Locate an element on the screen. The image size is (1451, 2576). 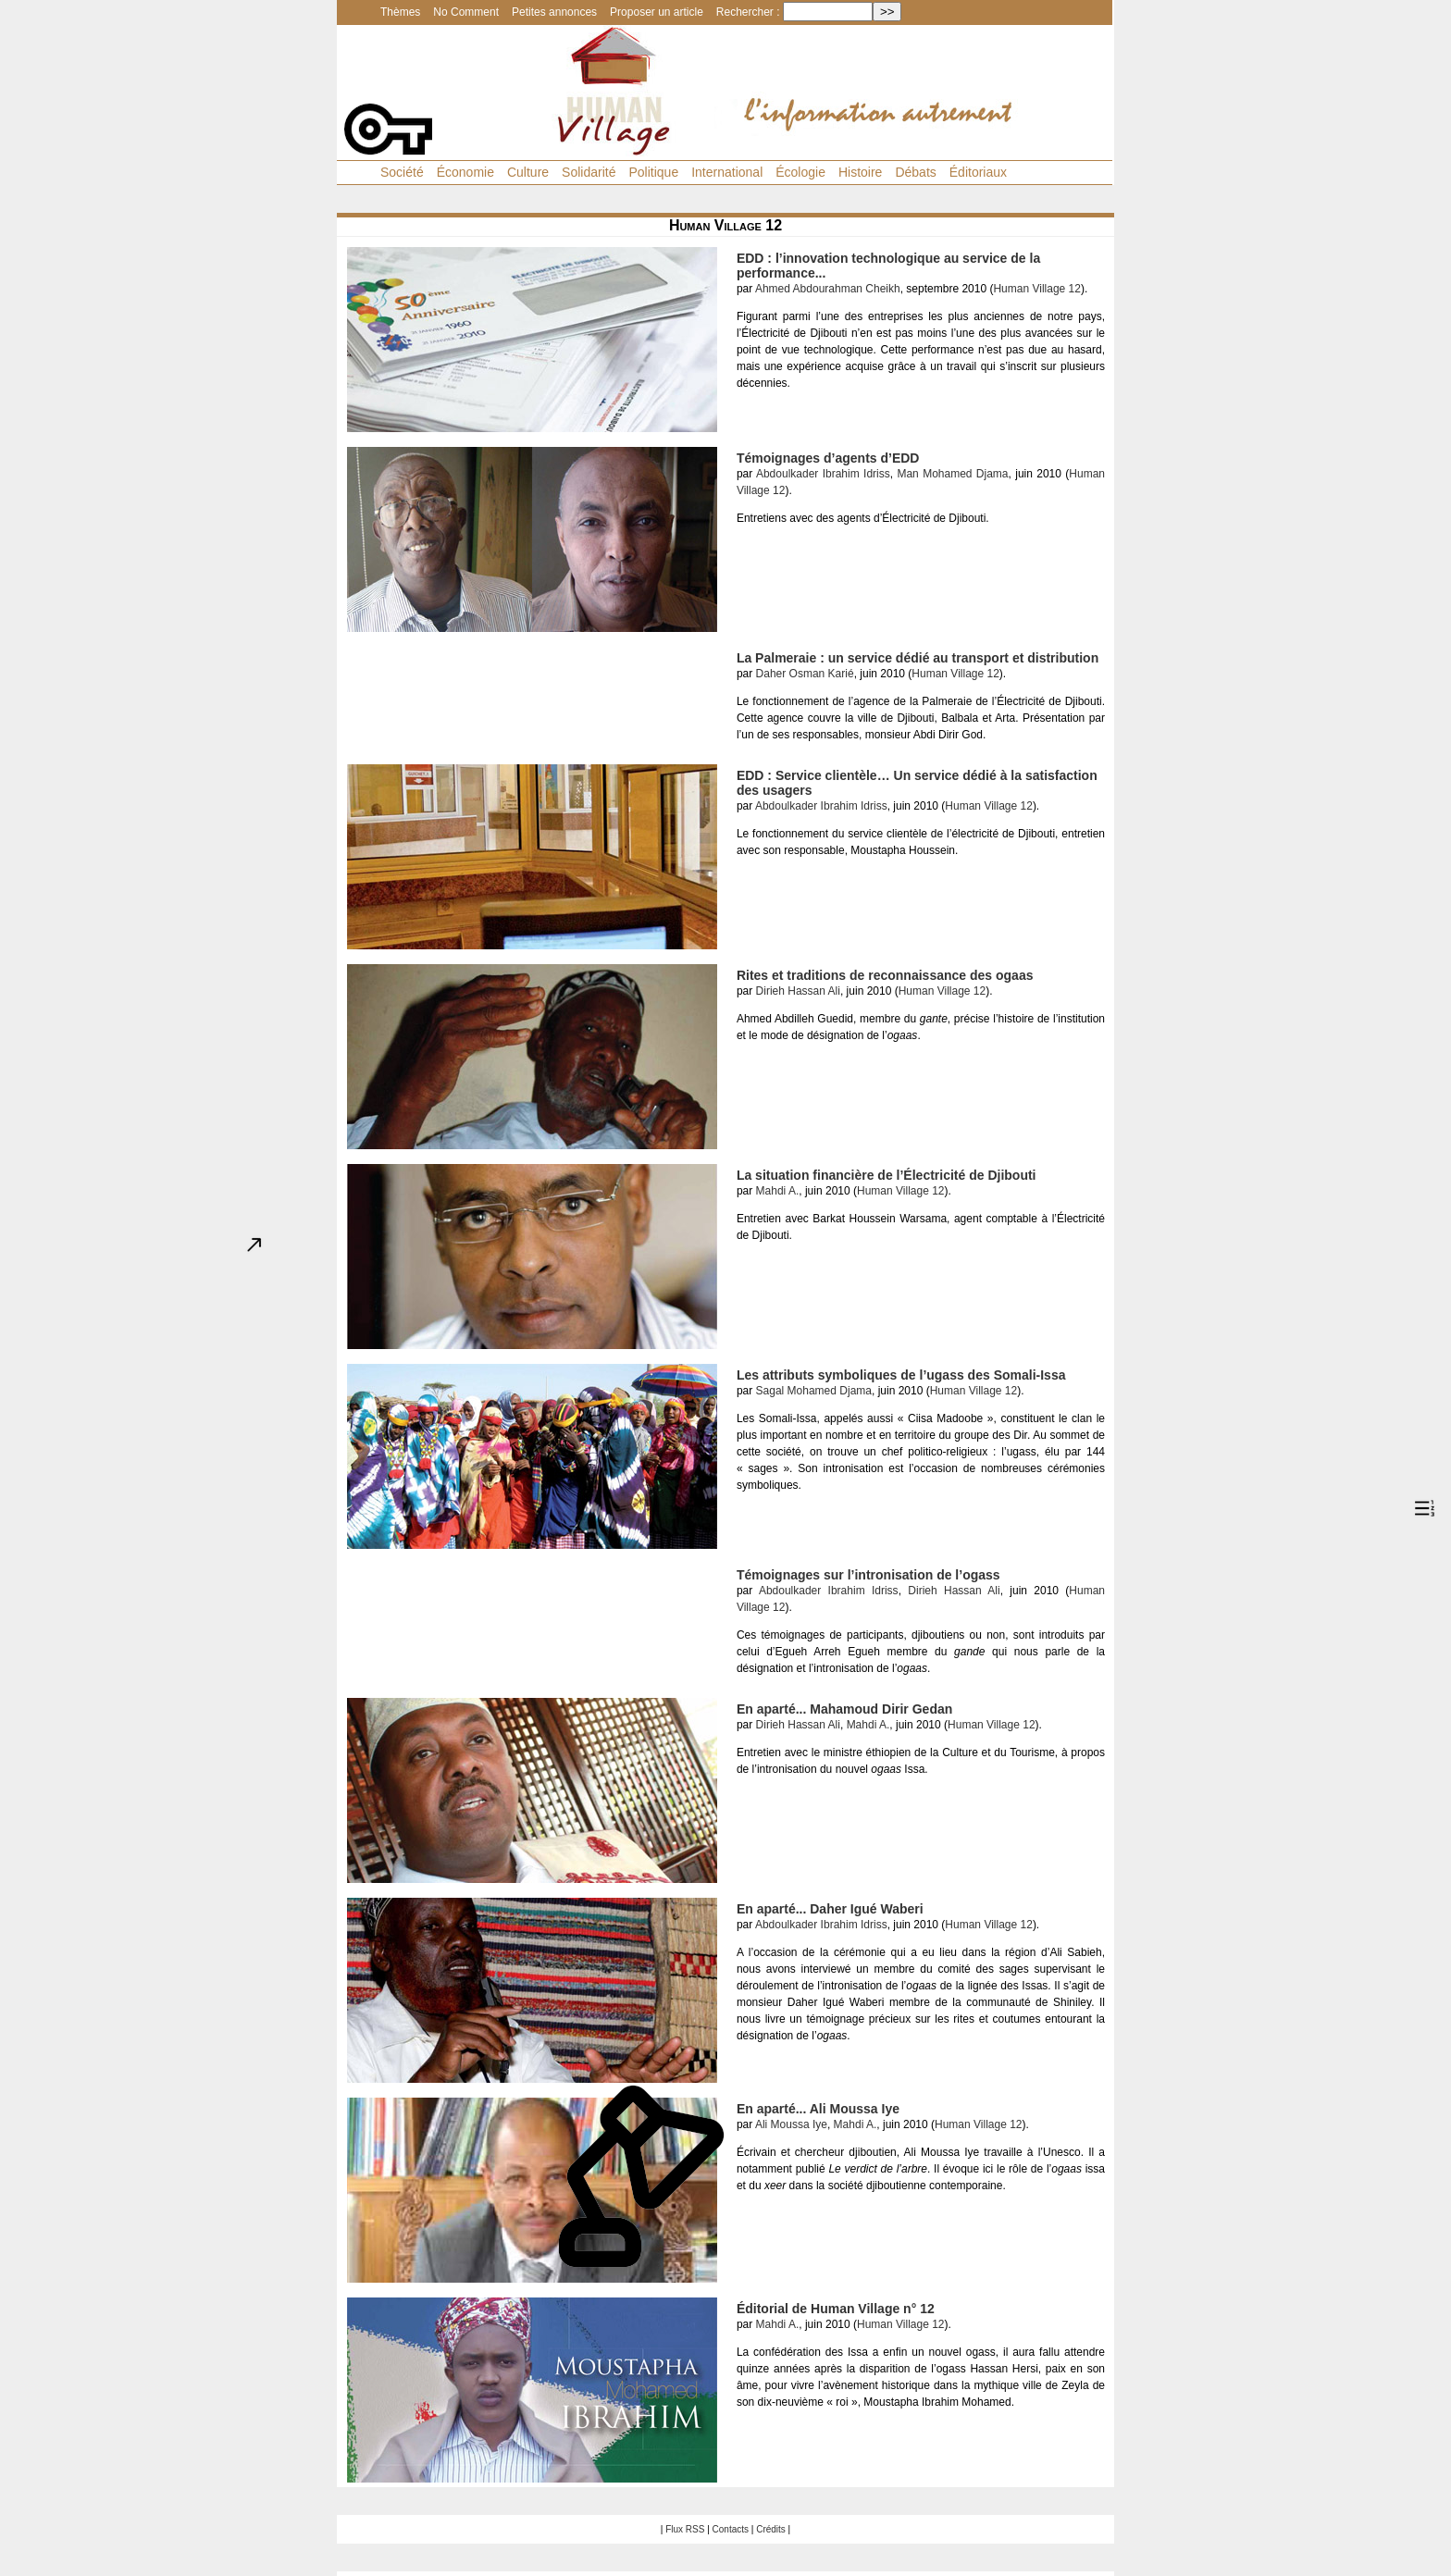
access vpn or secure connection settings is located at coordinates (388, 129).